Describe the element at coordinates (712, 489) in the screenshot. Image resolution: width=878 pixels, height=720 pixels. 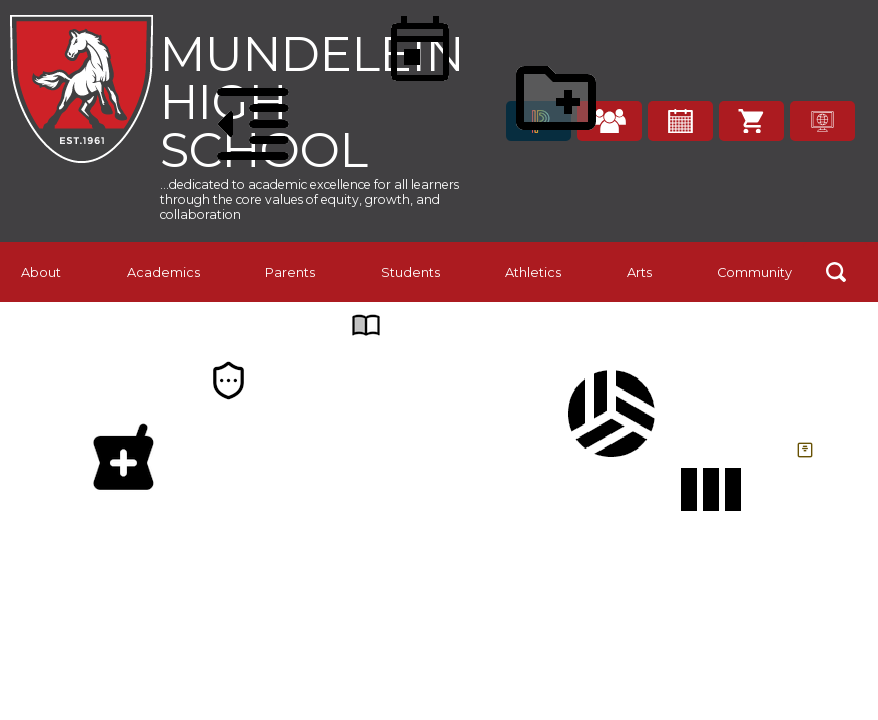
I see `switch to week view in calendar` at that location.